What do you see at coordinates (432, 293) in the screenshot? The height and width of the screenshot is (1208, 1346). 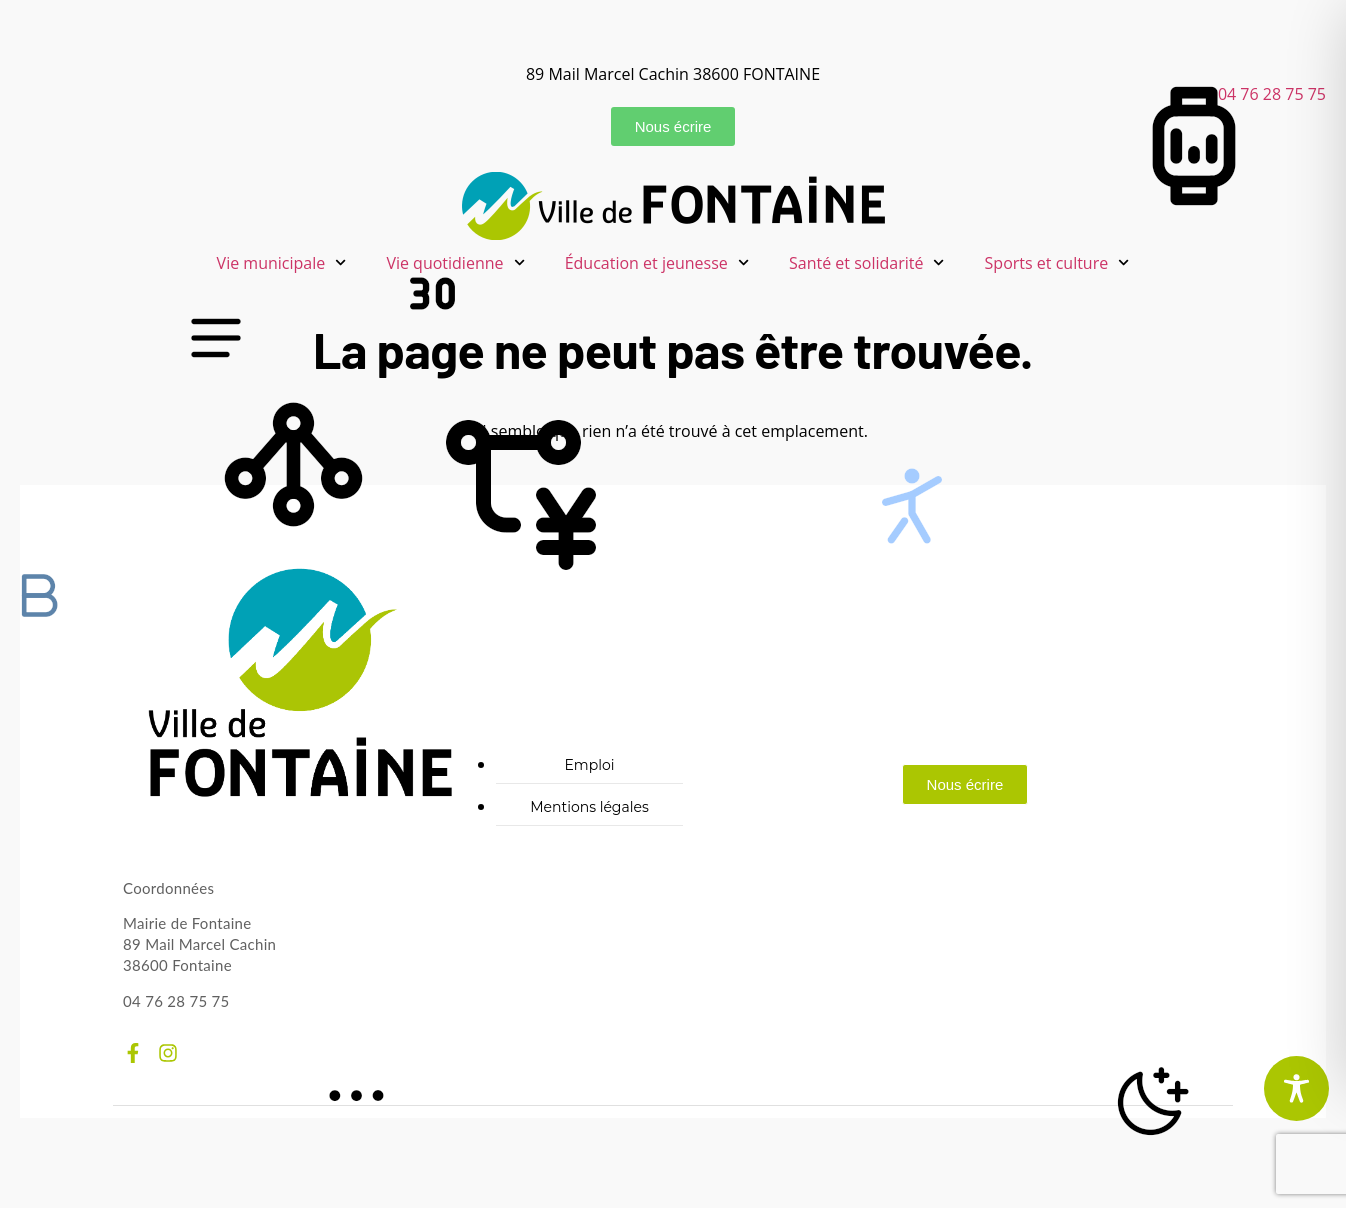 I see `indicates 30 items, days, or units` at bounding box center [432, 293].